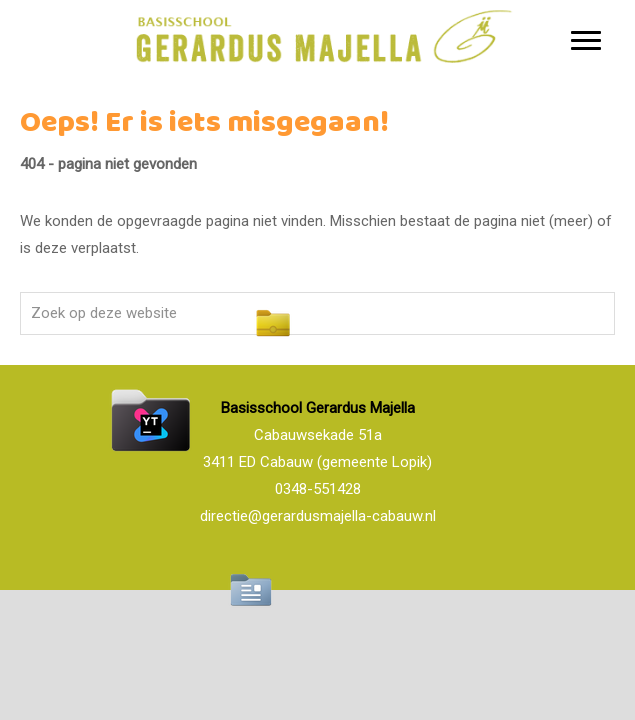  Describe the element at coordinates (273, 324) in the screenshot. I see `folder for storing pokémon-related files or games` at that location.